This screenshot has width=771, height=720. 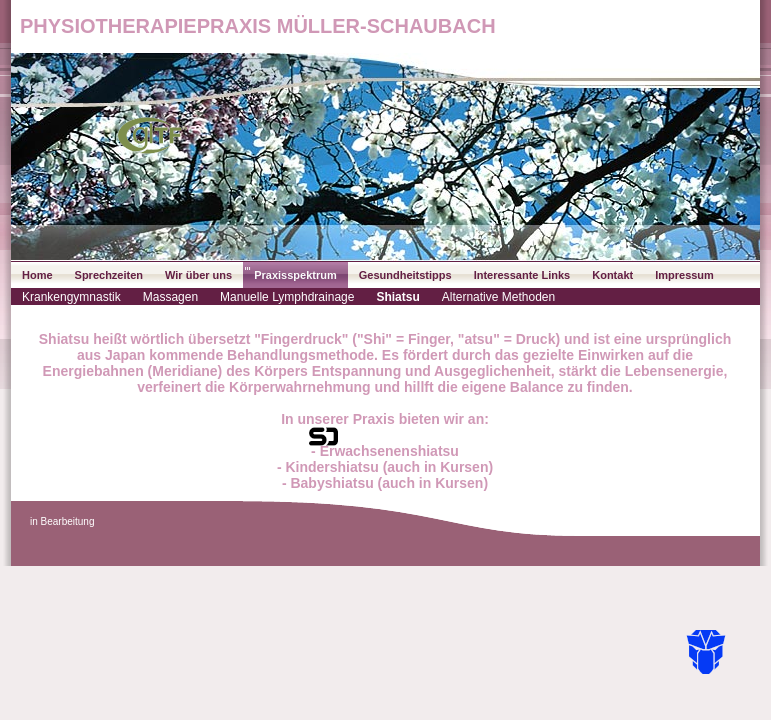 What do you see at coordinates (706, 652) in the screenshot?
I see `PrimeVue UI component library logo` at bounding box center [706, 652].